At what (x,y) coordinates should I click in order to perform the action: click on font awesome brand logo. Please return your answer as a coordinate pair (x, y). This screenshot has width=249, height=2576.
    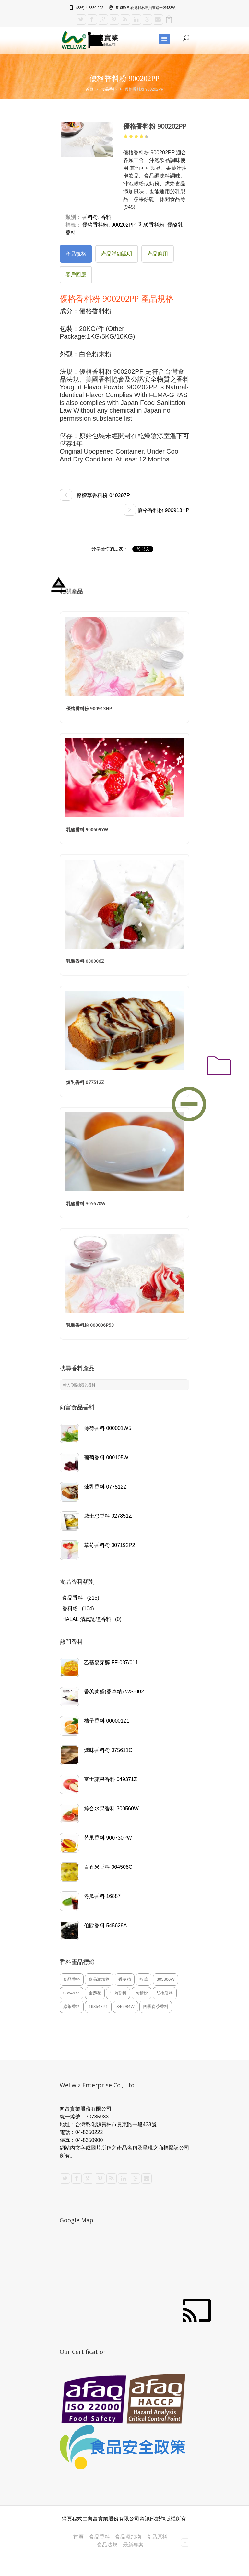
    Looking at the image, I should click on (95, 40).